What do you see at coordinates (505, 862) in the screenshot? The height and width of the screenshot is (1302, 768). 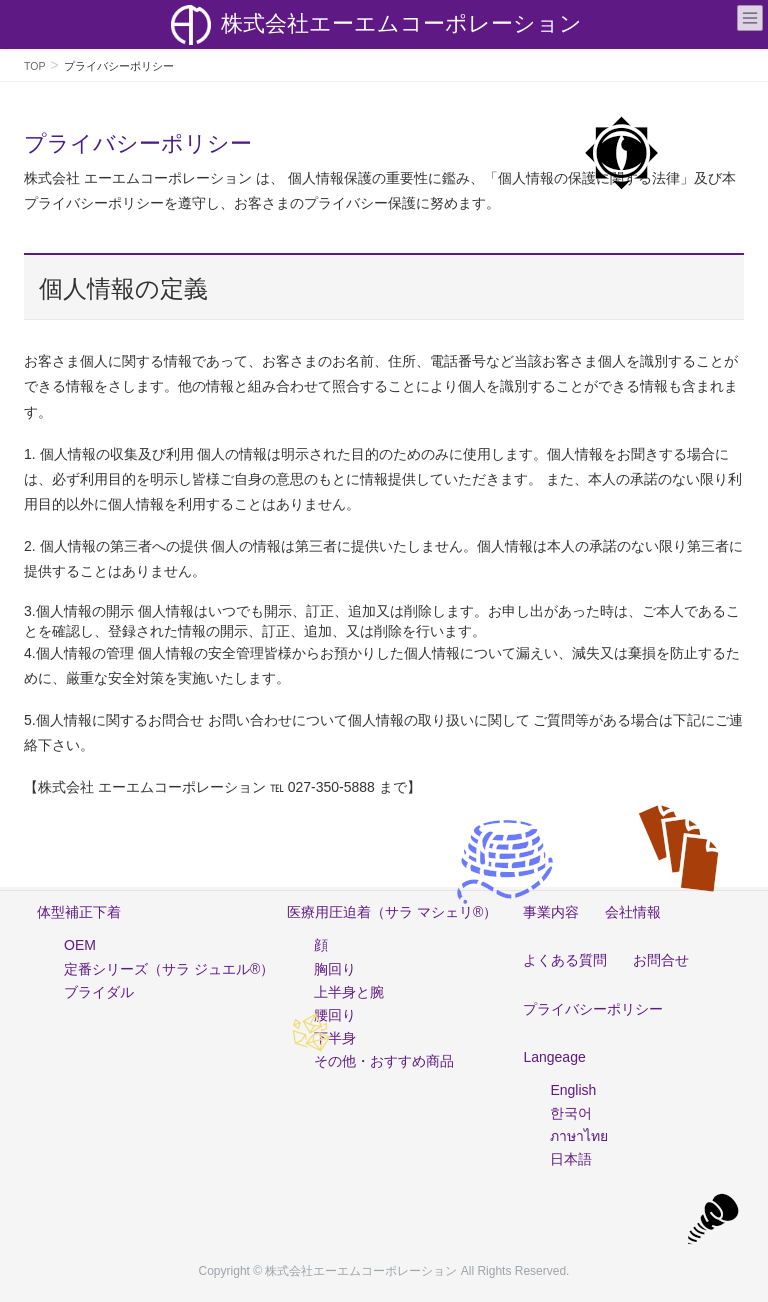 I see `equip rope item in inventory` at bounding box center [505, 862].